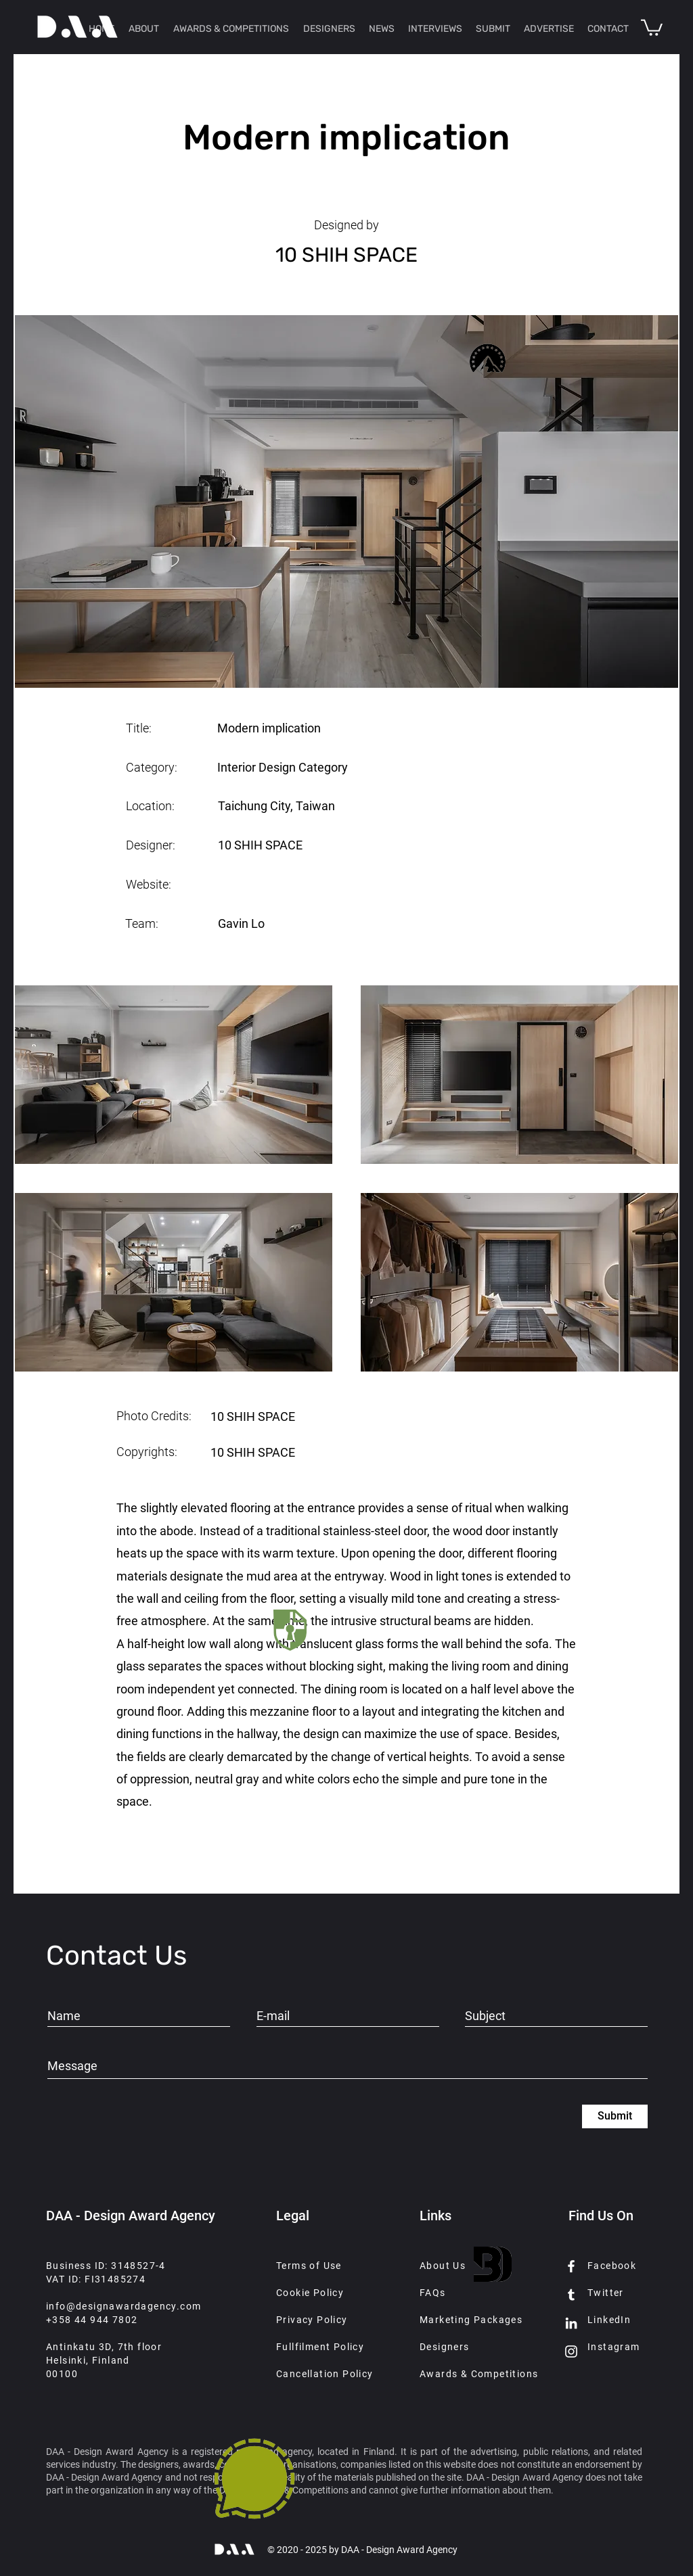 This screenshot has height=2576, width=693. What do you see at coordinates (493, 2264) in the screenshot?
I see `open BetterDiscord settings` at bounding box center [493, 2264].